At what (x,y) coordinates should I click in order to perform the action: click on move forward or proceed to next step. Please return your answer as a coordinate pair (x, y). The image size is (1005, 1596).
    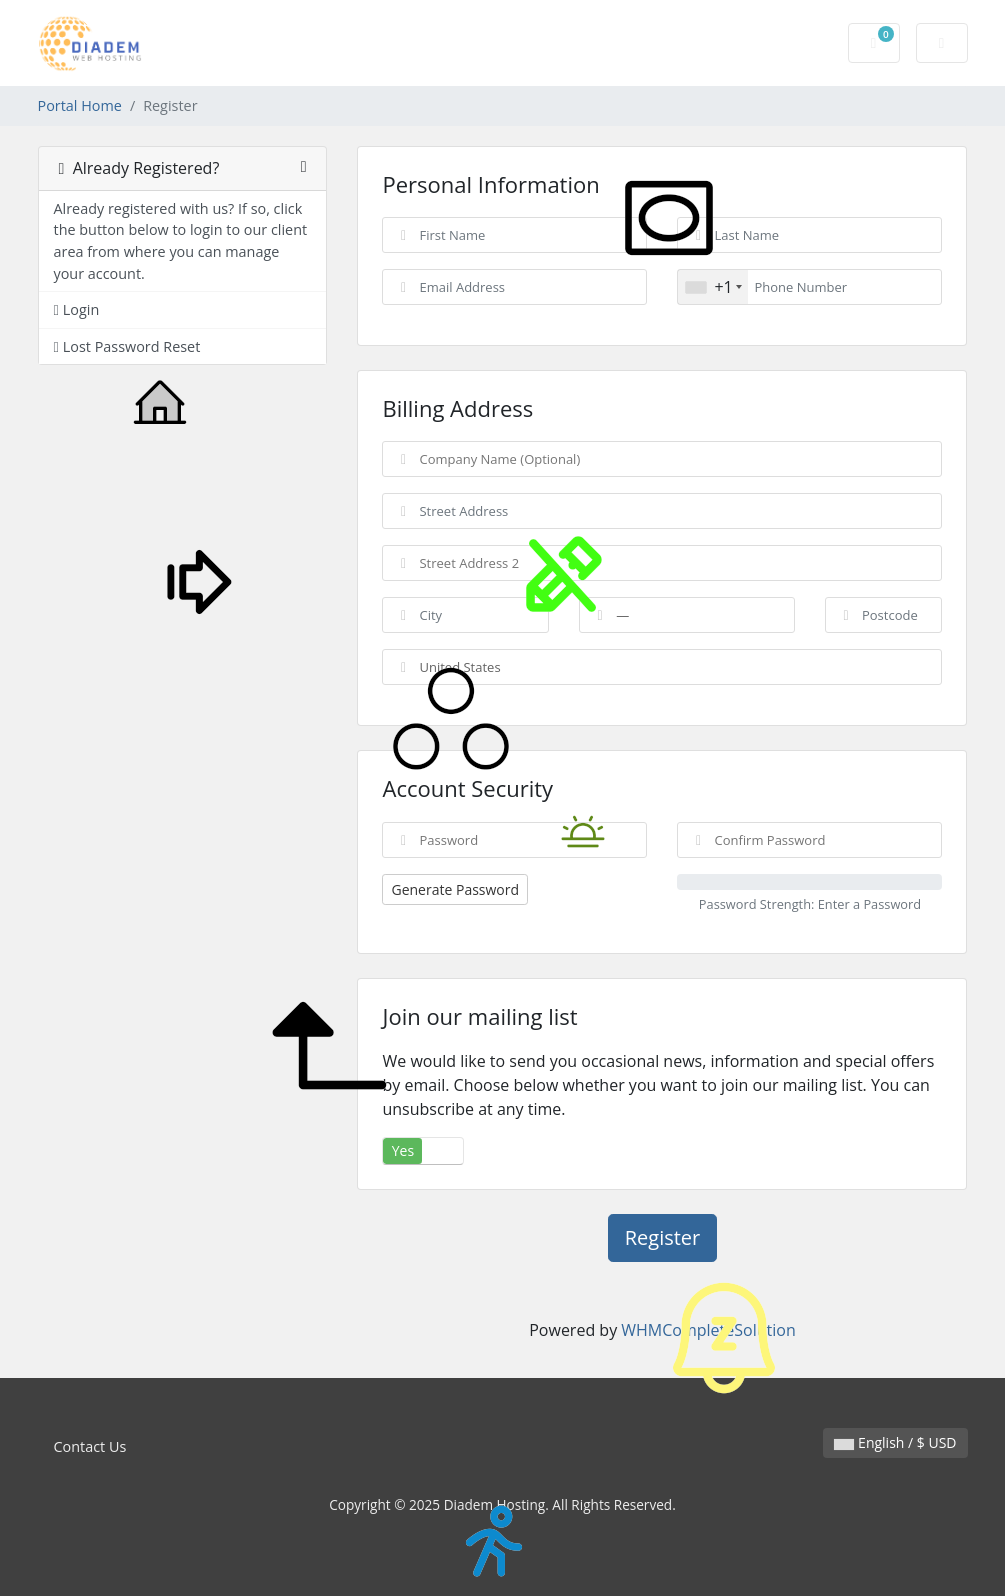
    Looking at the image, I should click on (197, 582).